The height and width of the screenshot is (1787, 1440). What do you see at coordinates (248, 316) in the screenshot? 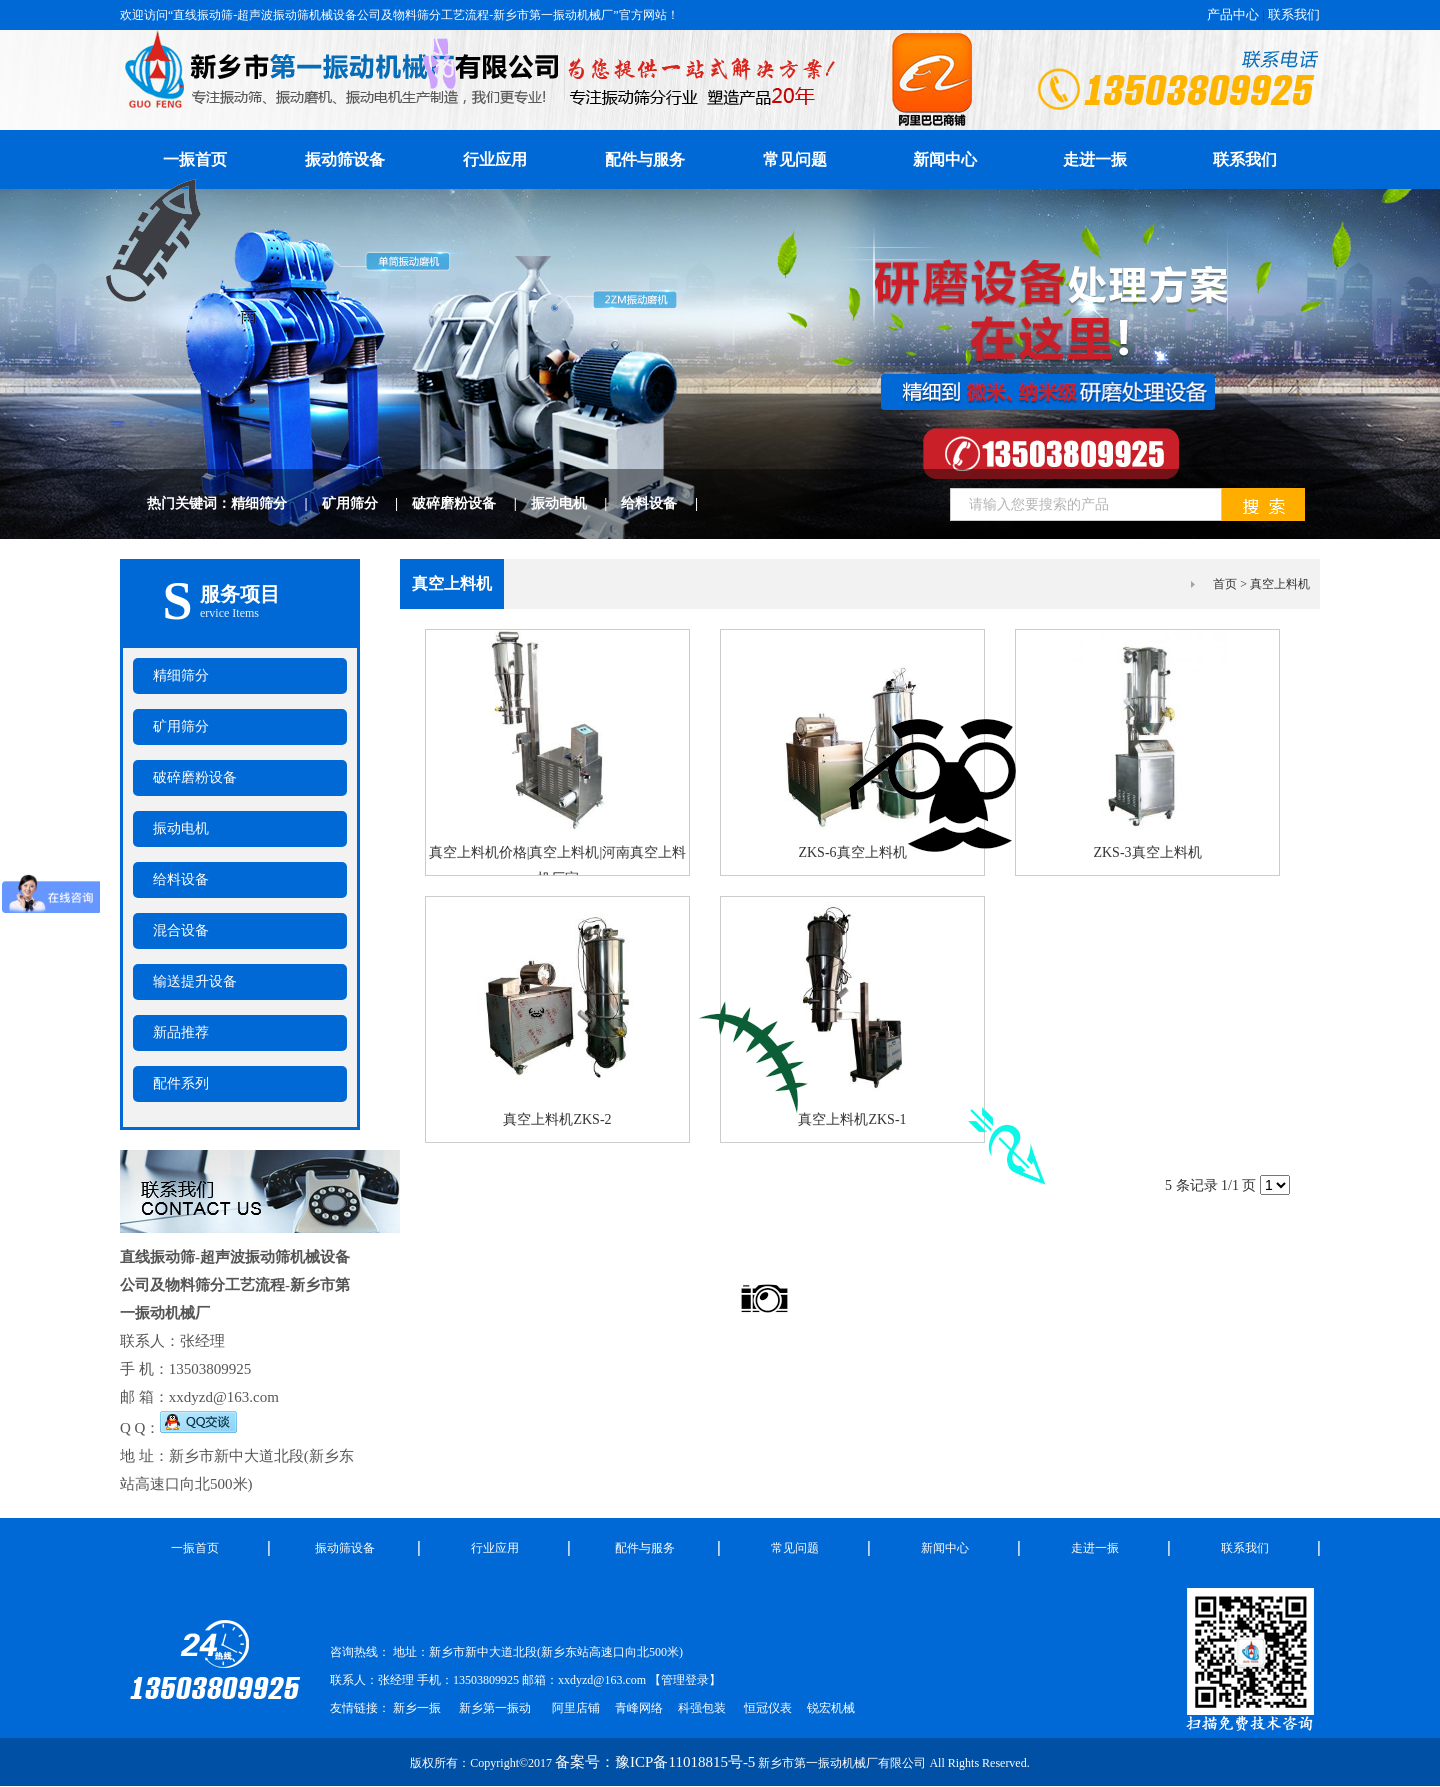
I see `access traditional percussion instruments` at bounding box center [248, 316].